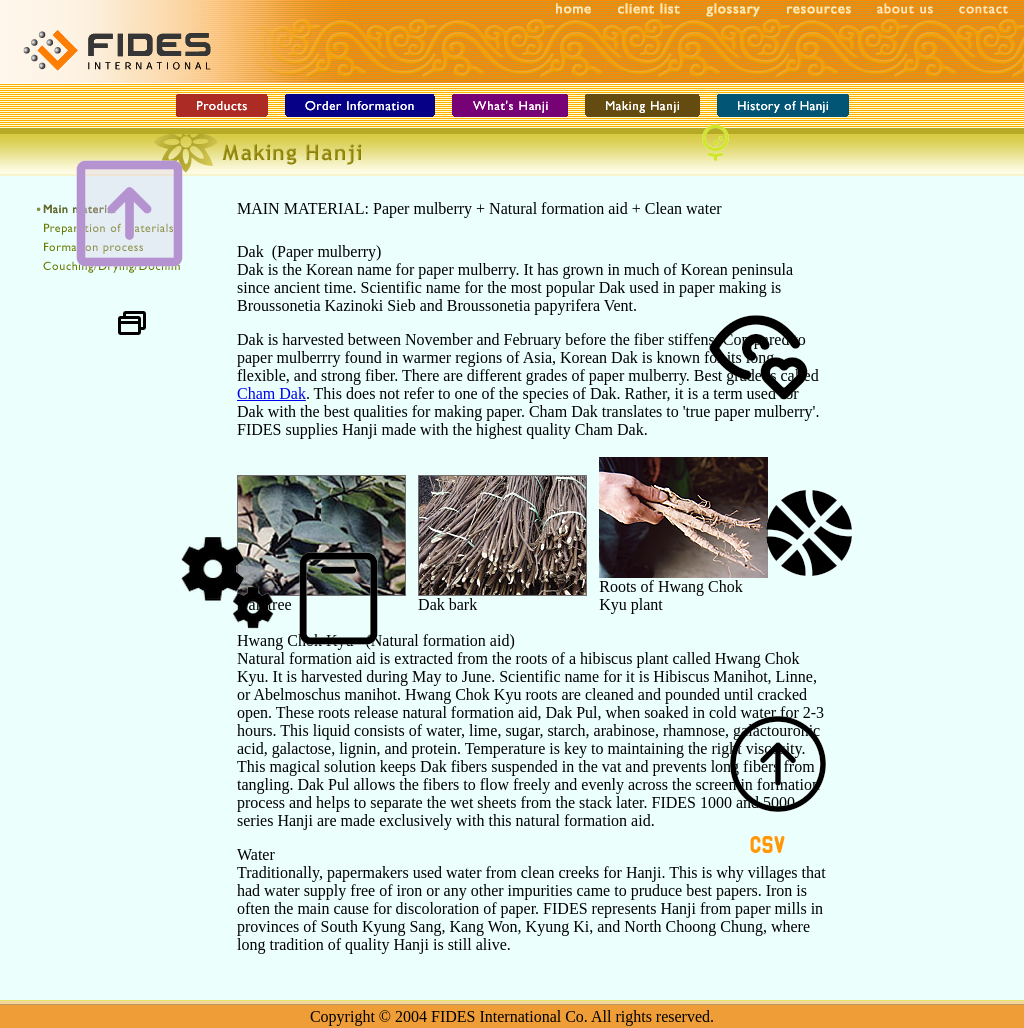  What do you see at coordinates (767, 844) in the screenshot?
I see `export data as a CSV file` at bounding box center [767, 844].